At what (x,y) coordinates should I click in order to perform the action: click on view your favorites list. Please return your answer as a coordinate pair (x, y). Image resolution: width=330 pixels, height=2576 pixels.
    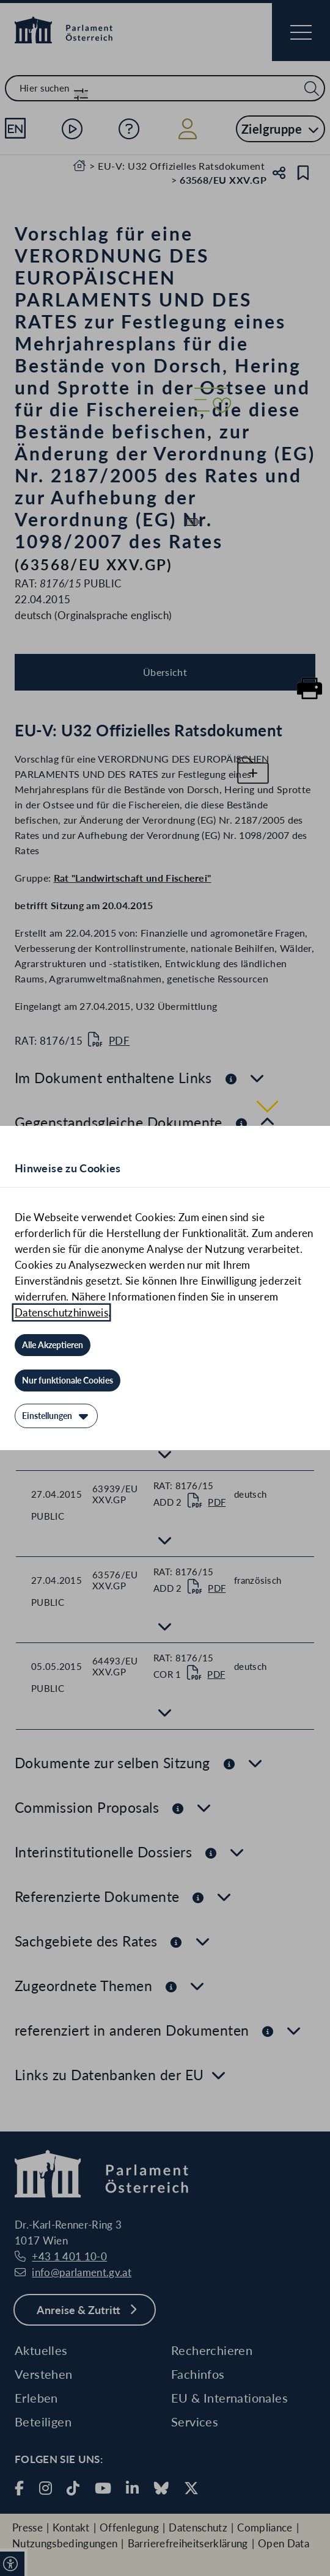
    Looking at the image, I should click on (210, 399).